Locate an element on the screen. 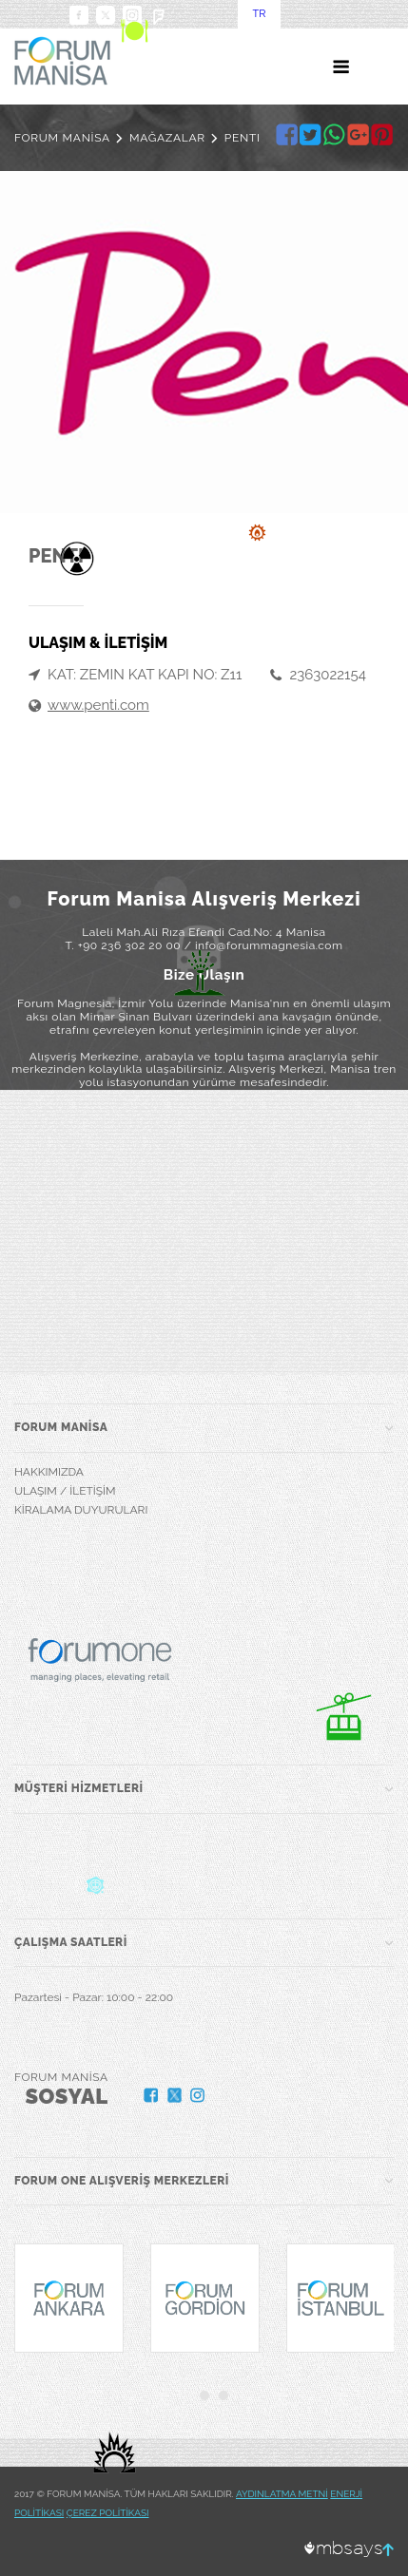 This screenshot has width=408, height=2576. settings for oil or fluid-related features is located at coordinates (257, 532).